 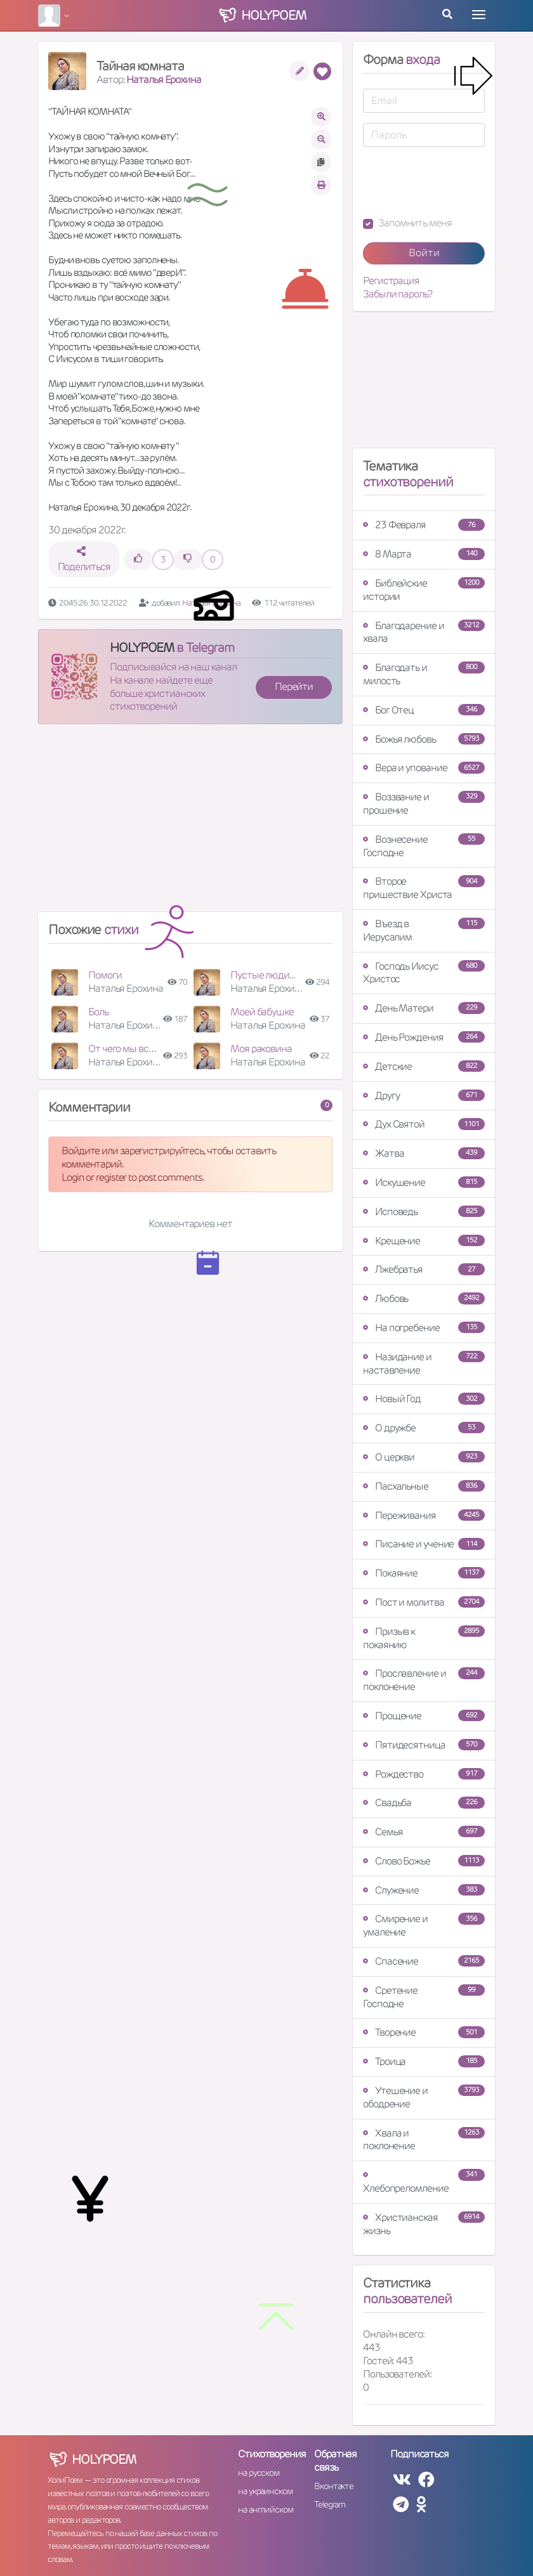 I want to click on collapse content or scroll to top, so click(x=276, y=2316).